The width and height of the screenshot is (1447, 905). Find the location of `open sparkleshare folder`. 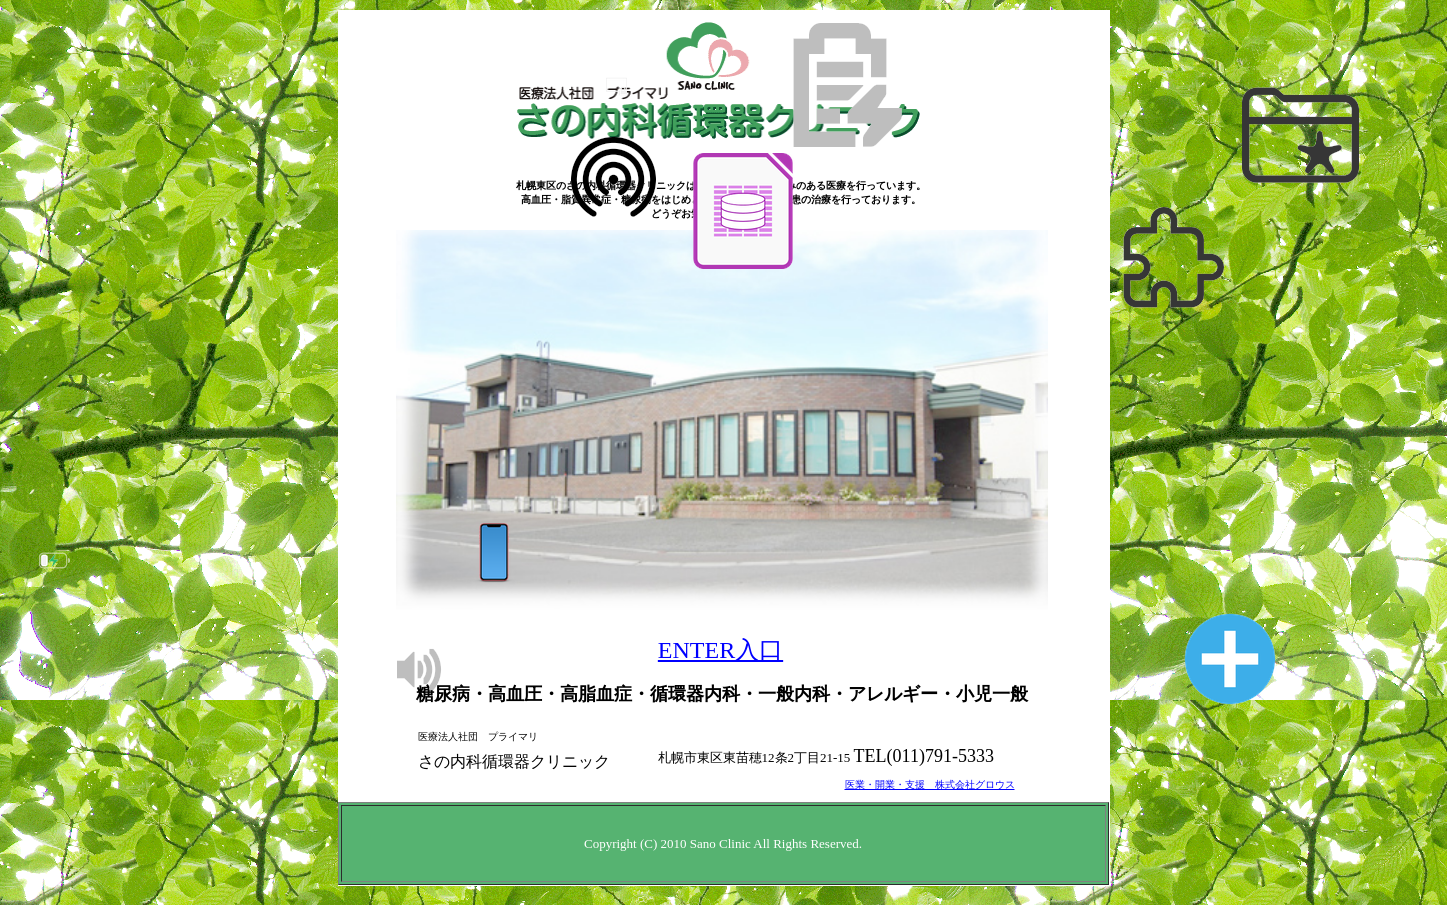

open sparkleshare folder is located at coordinates (1300, 131).